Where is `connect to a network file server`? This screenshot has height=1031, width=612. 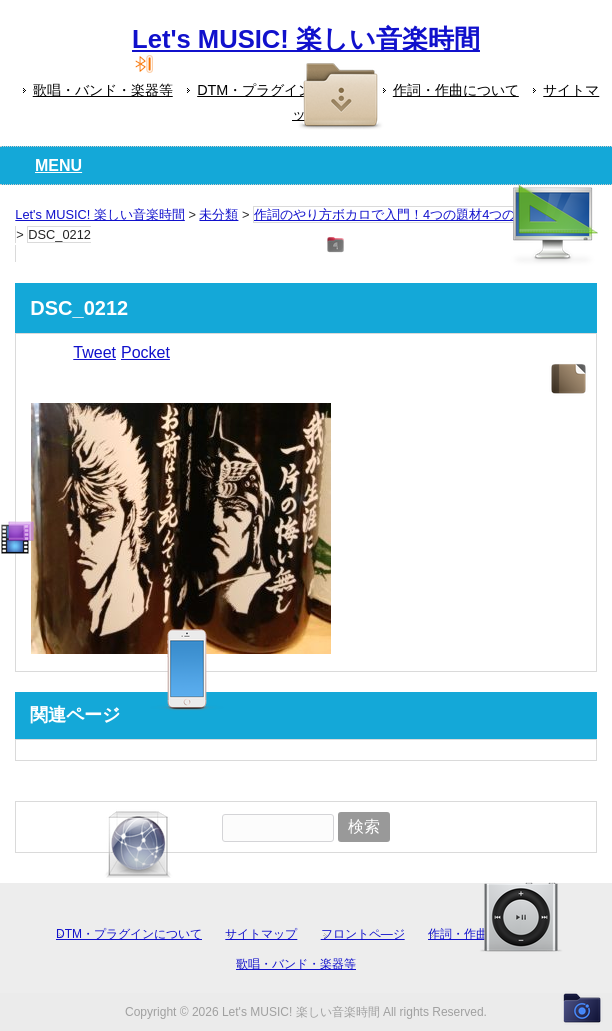
connect to a network file server is located at coordinates (138, 844).